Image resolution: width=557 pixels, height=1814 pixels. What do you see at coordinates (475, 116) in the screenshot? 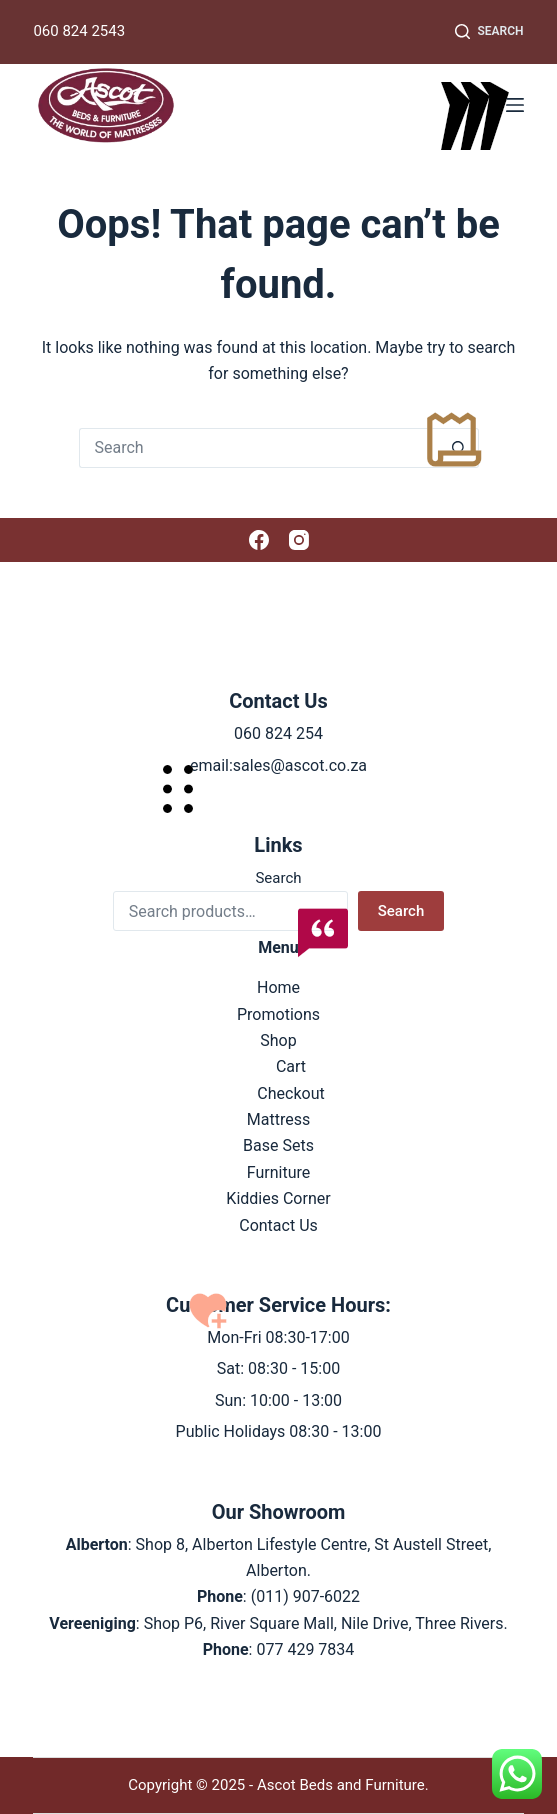
I see `open Miro collaborative whiteboard app` at bounding box center [475, 116].